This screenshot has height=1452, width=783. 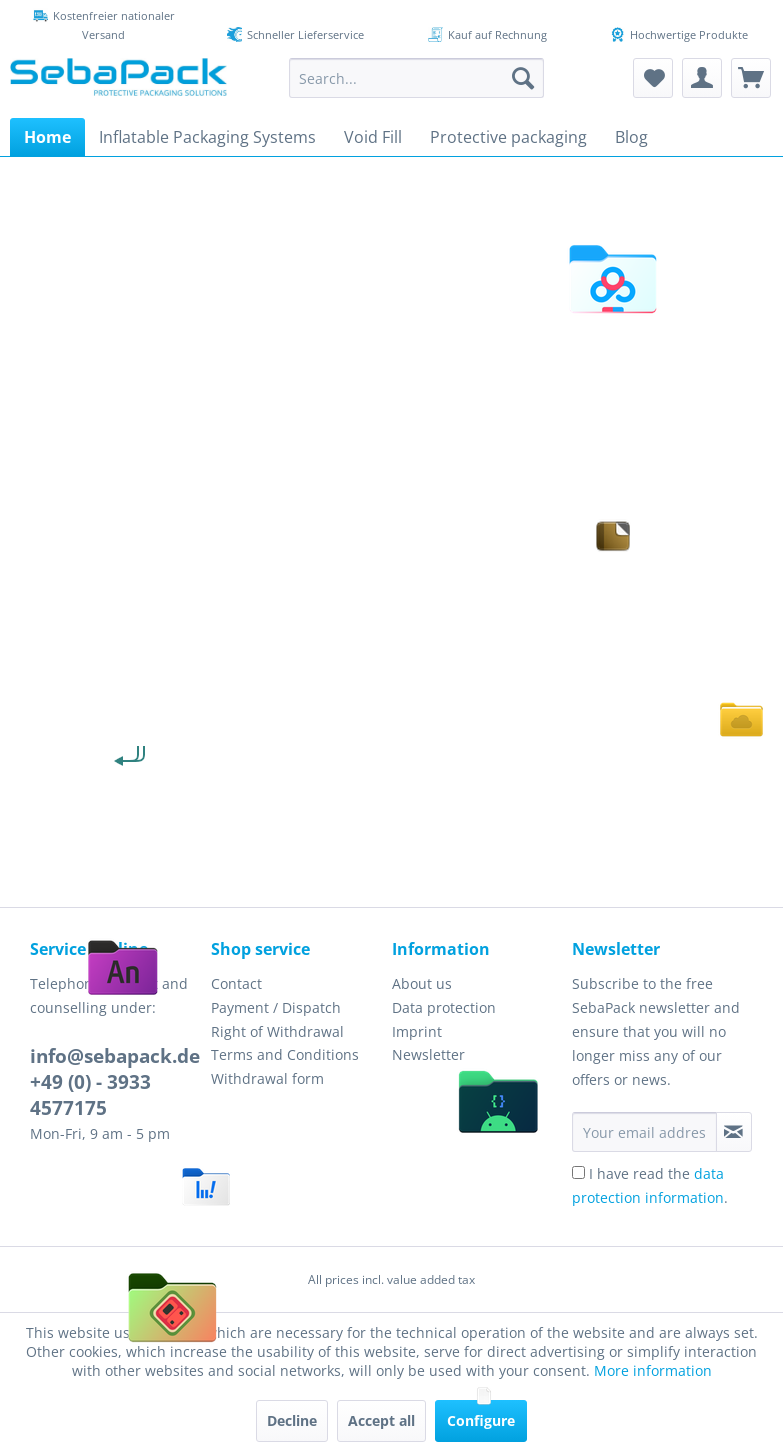 What do you see at coordinates (129, 754) in the screenshot?
I see `reply to all recipients of an email` at bounding box center [129, 754].